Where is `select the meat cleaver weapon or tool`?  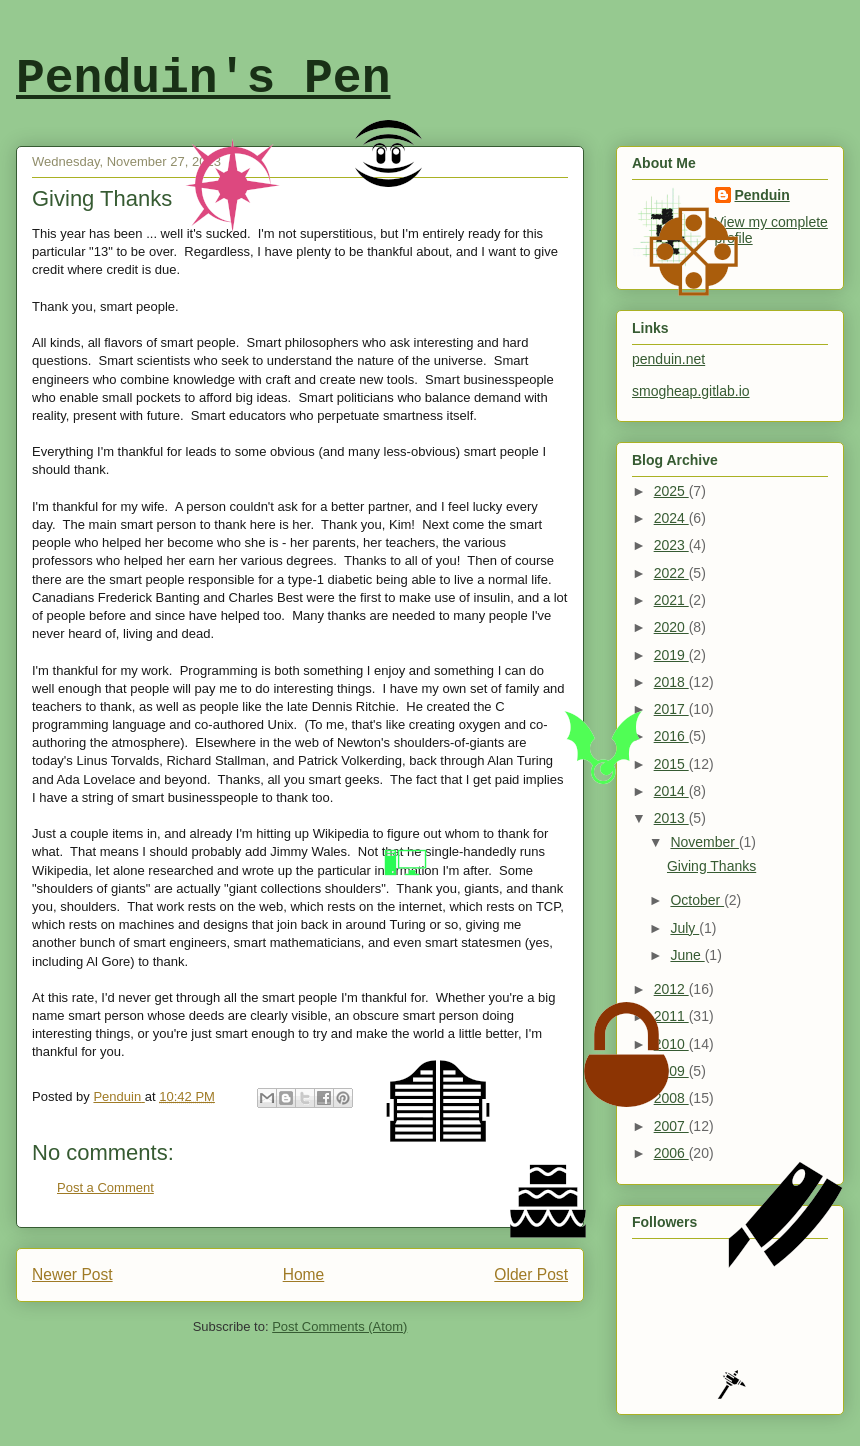 select the meat cleaver weapon or tool is located at coordinates (786, 1218).